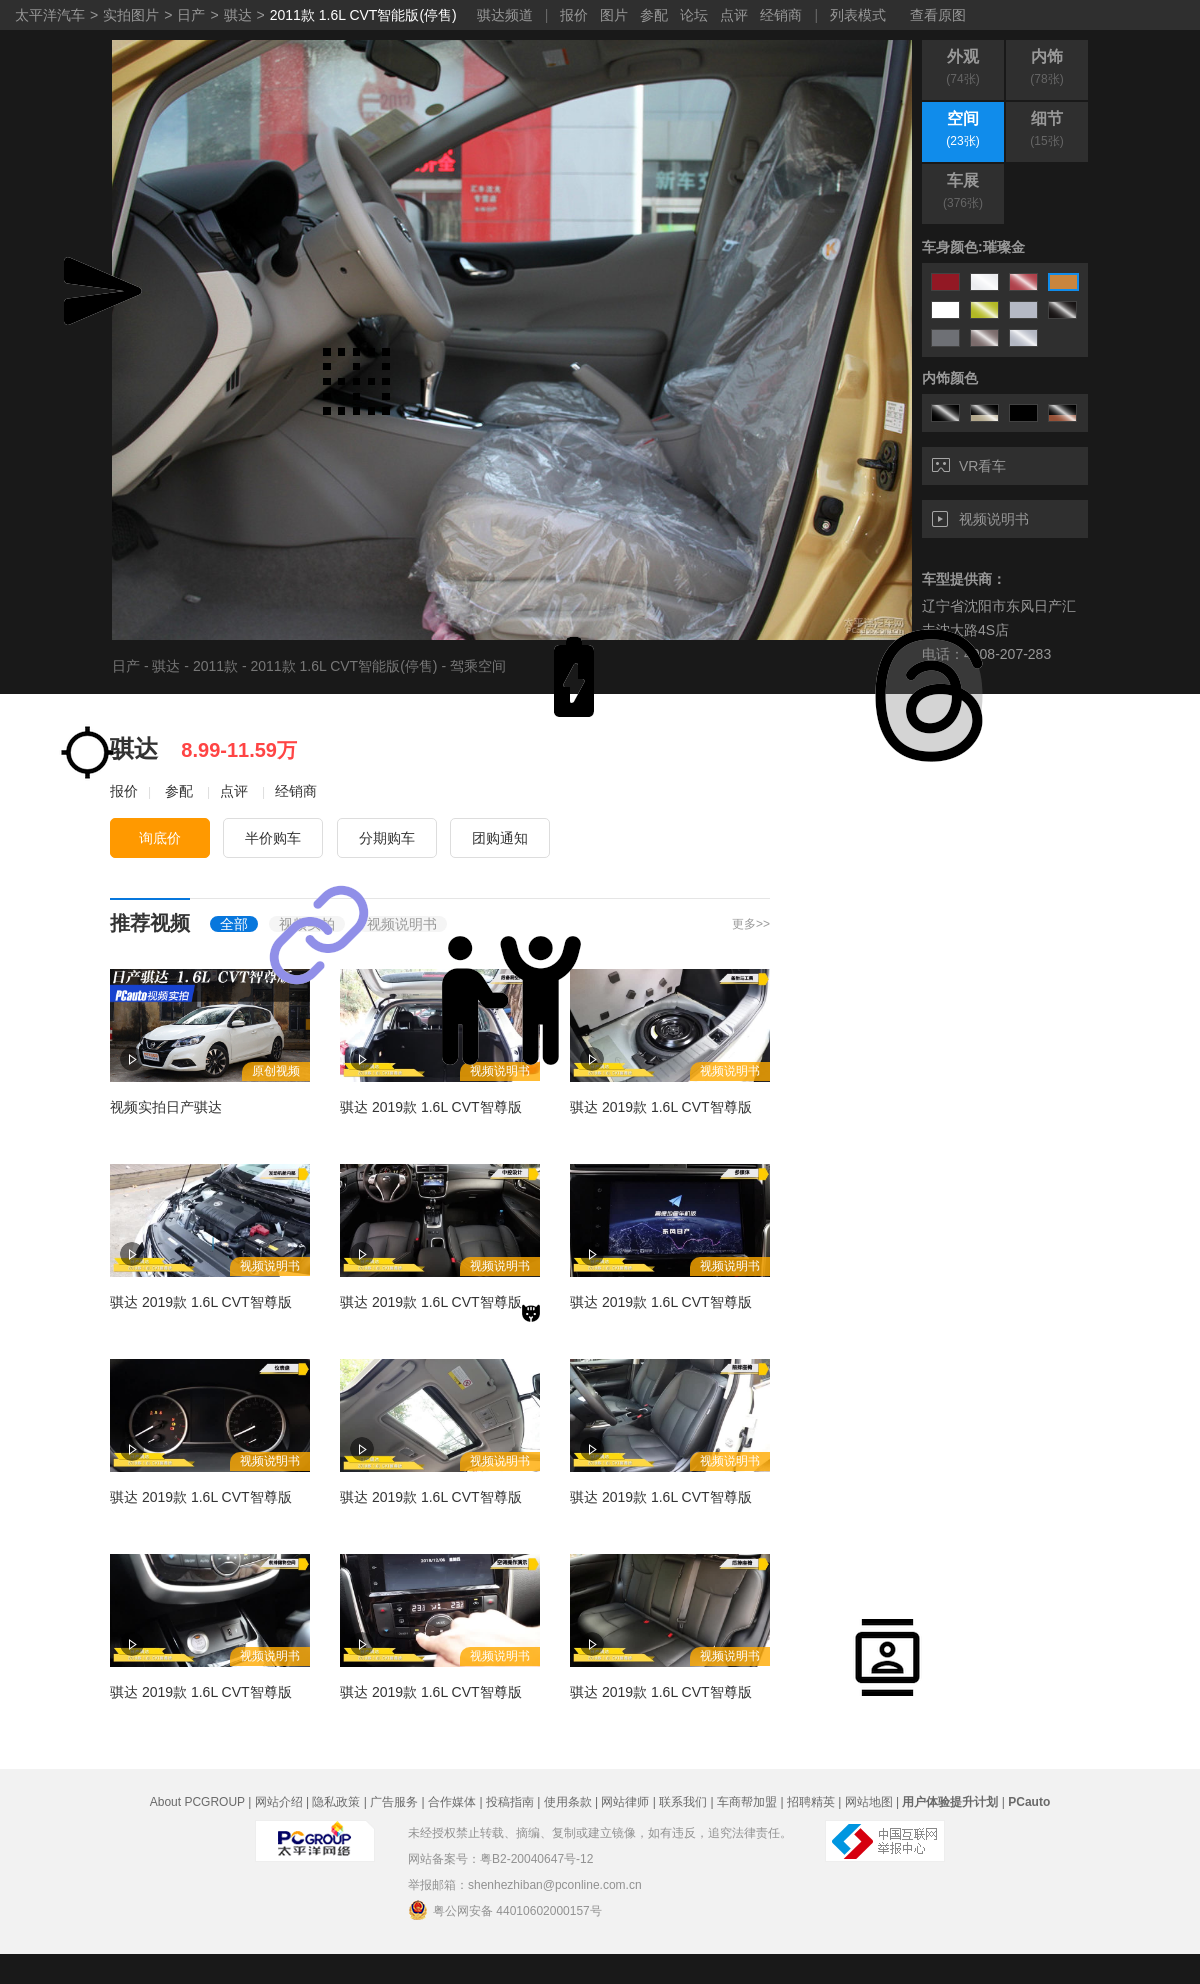 The image size is (1200, 1984). Describe the element at coordinates (512, 1000) in the screenshot. I see `report a robbery or theft incident` at that location.